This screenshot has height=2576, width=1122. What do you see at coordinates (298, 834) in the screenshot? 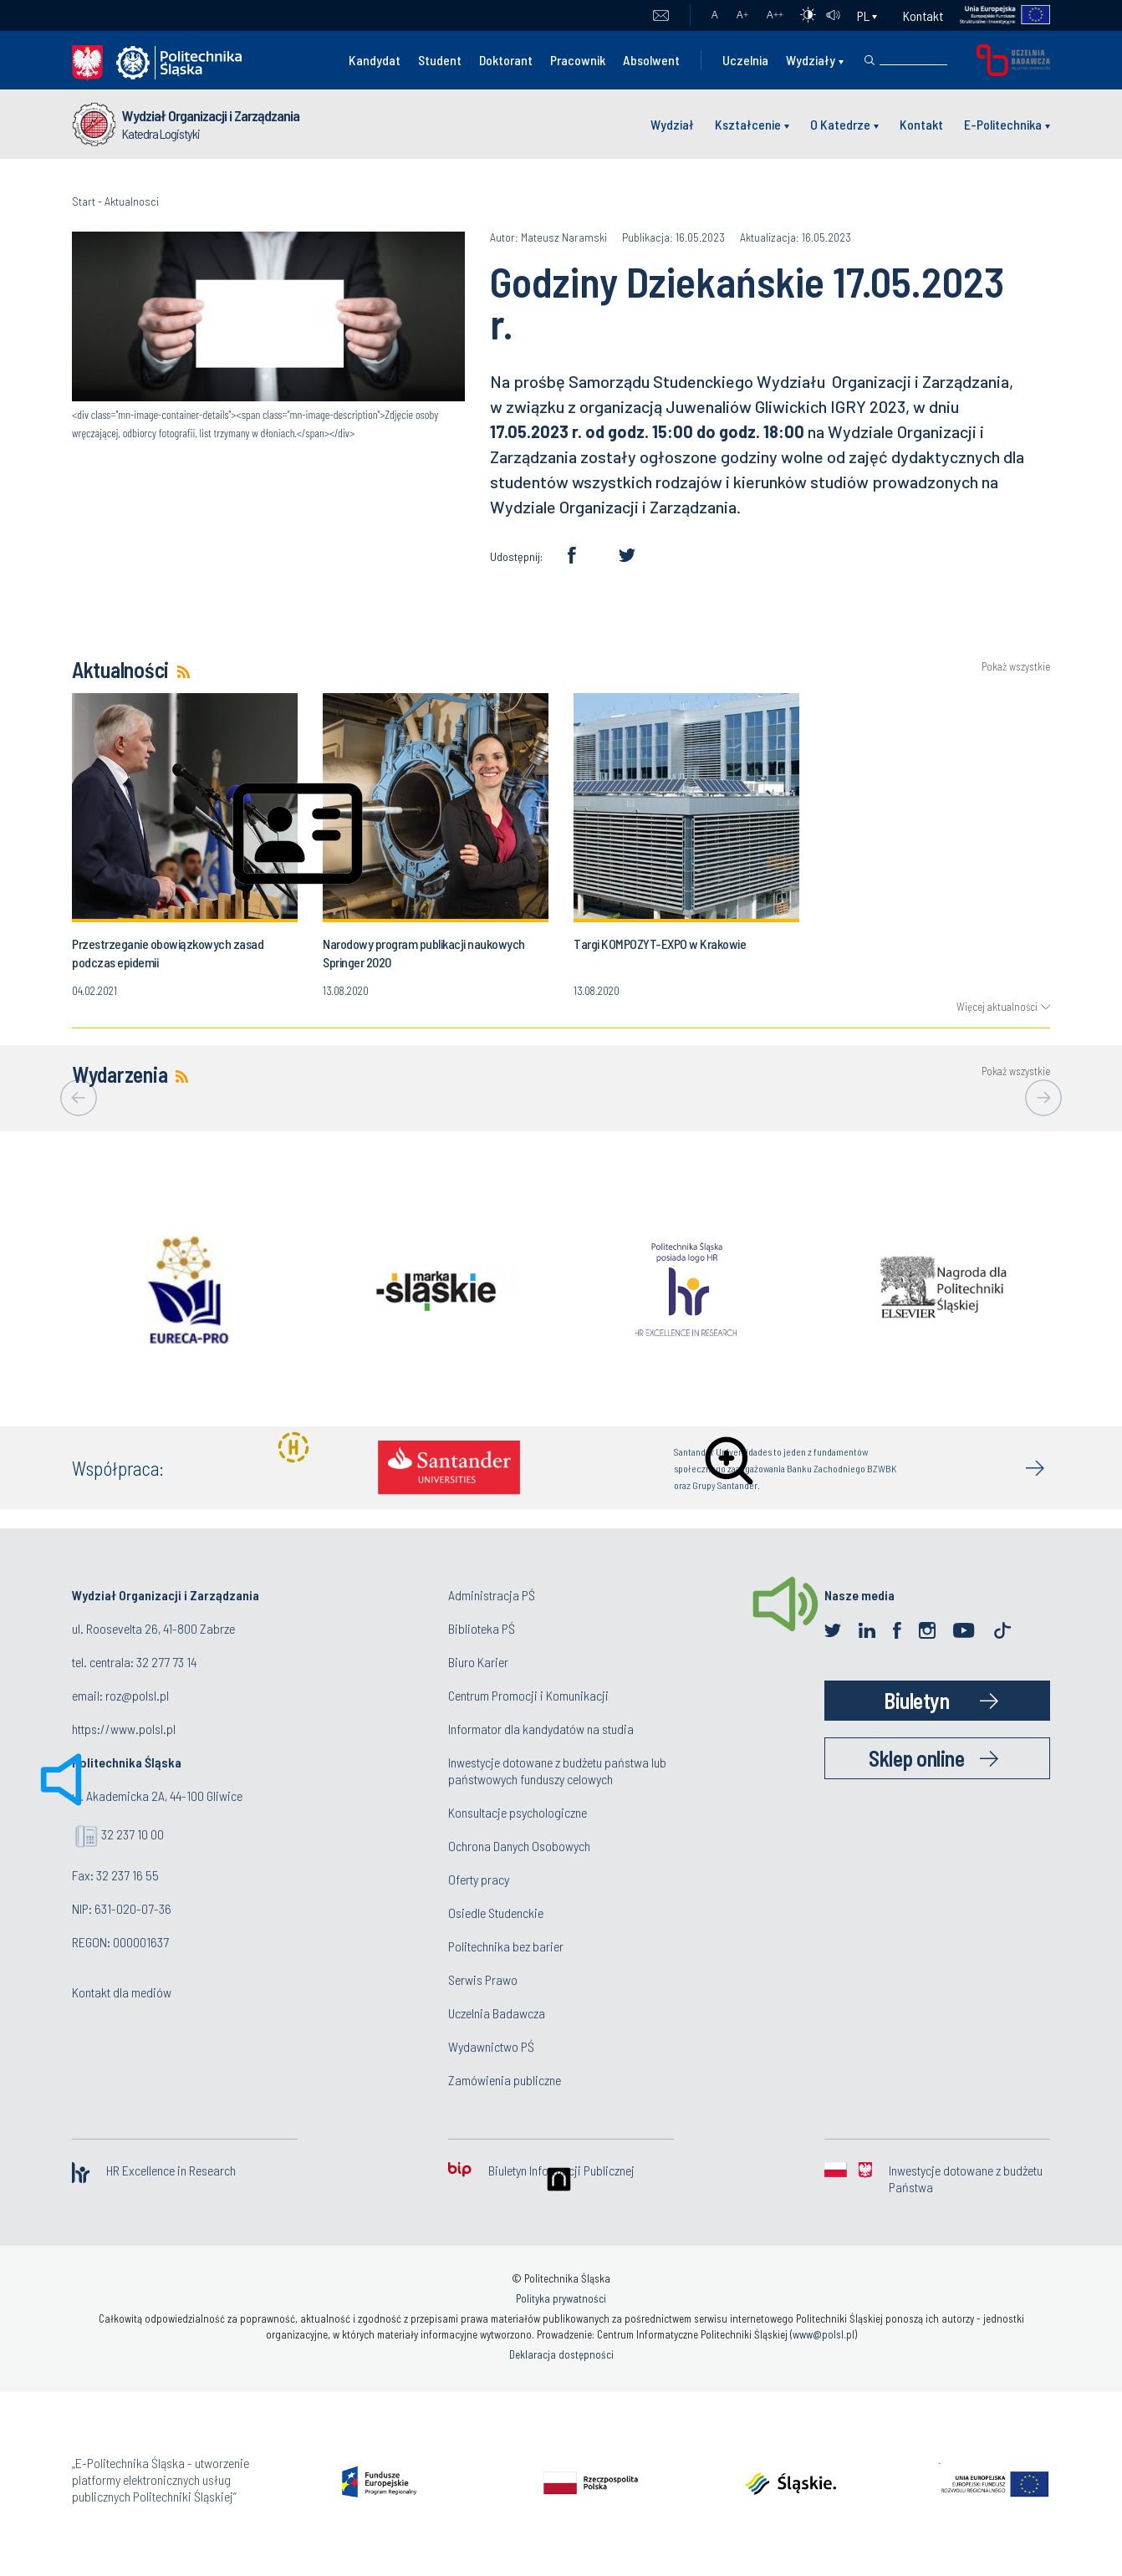
I see `view contact information` at bounding box center [298, 834].